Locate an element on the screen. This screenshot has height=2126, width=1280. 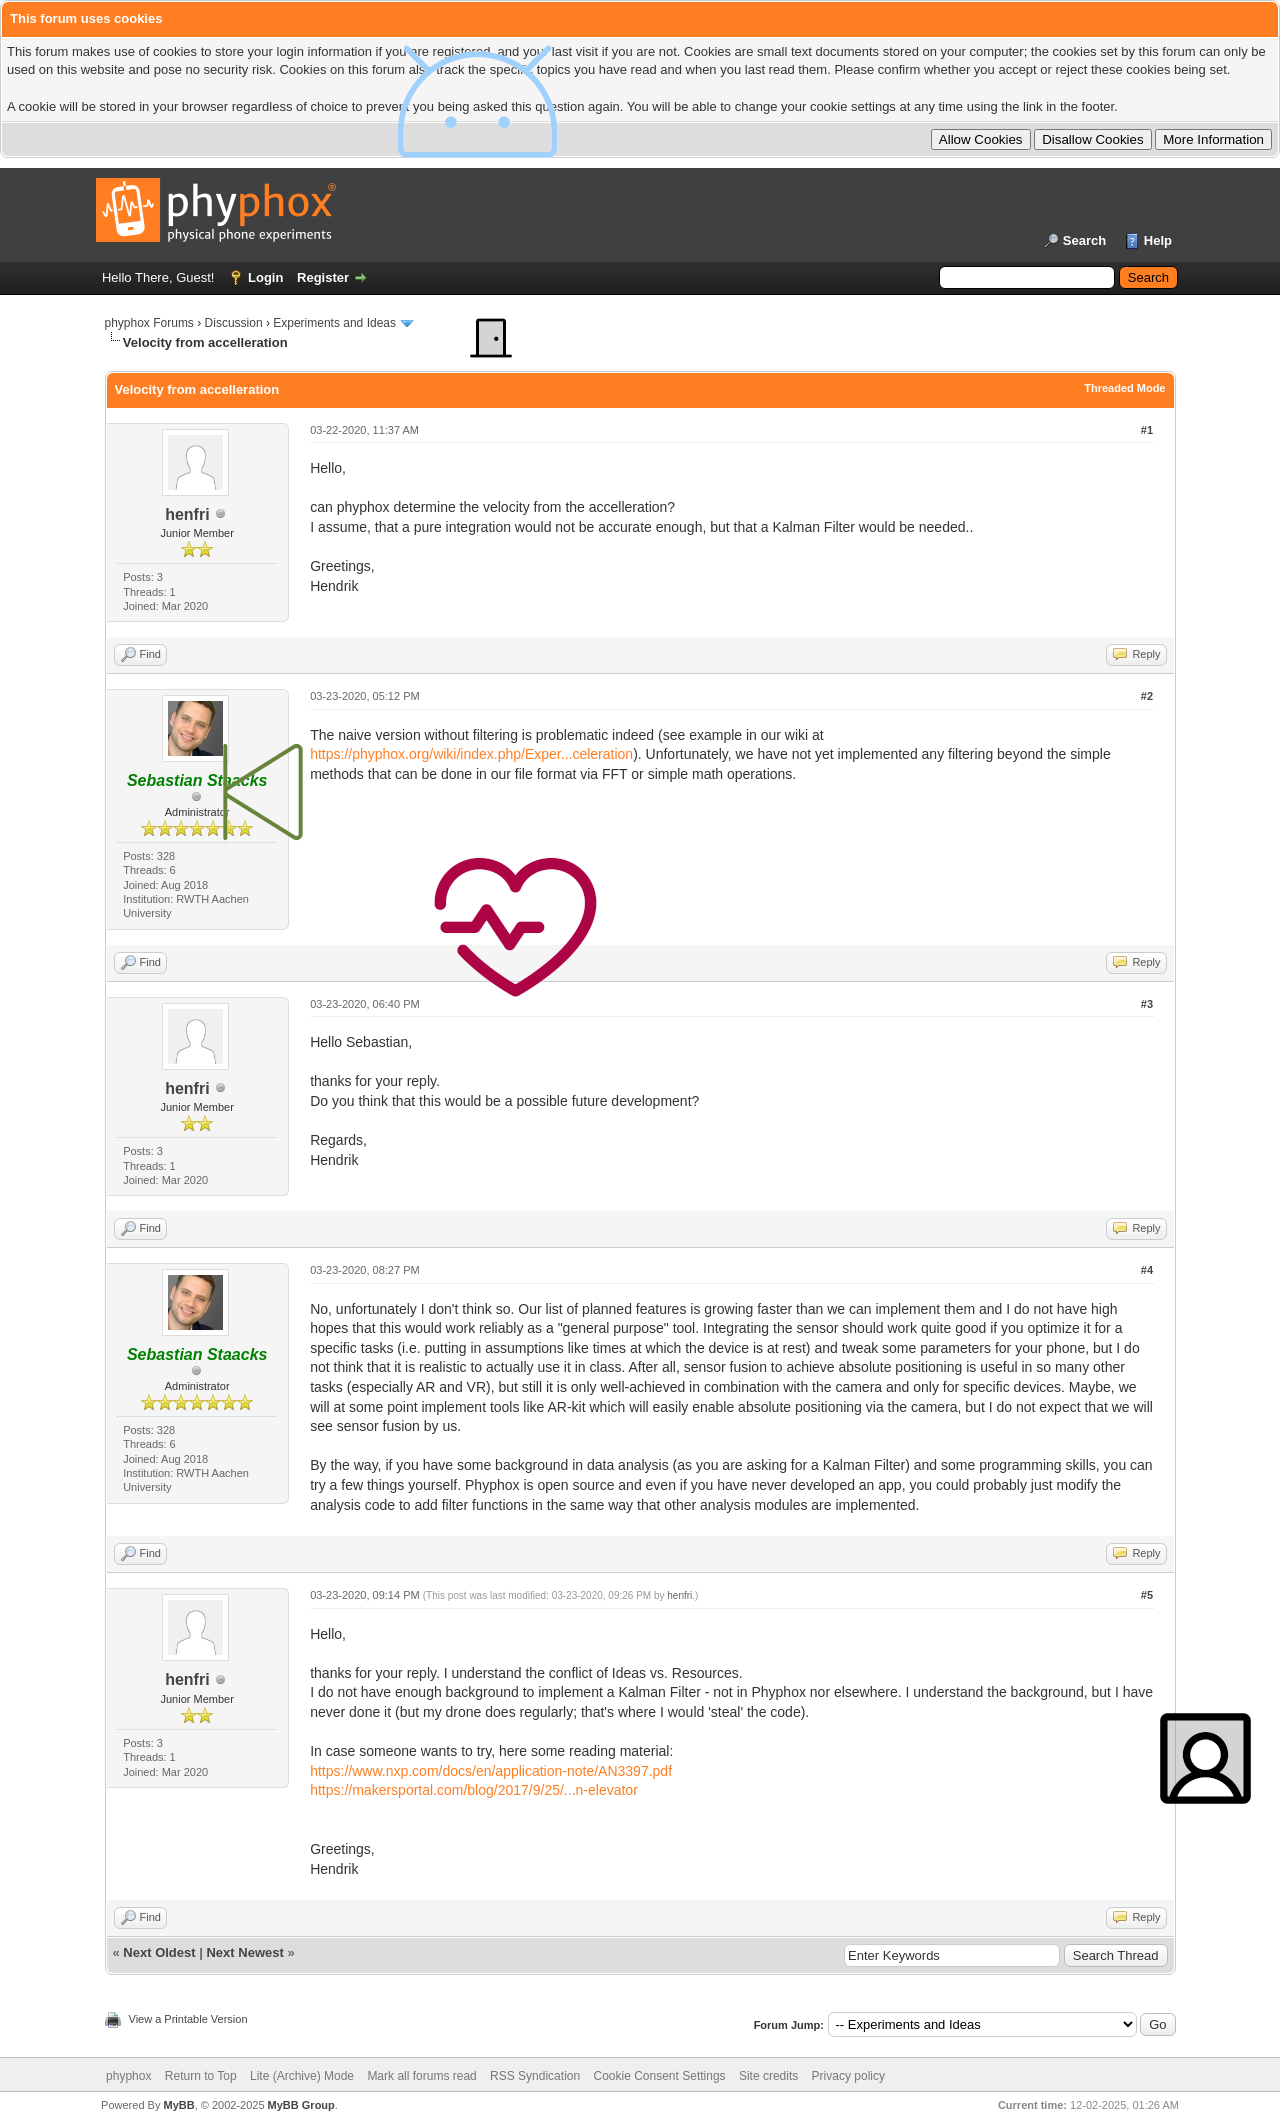
android operating system logo is located at coordinates (477, 107).